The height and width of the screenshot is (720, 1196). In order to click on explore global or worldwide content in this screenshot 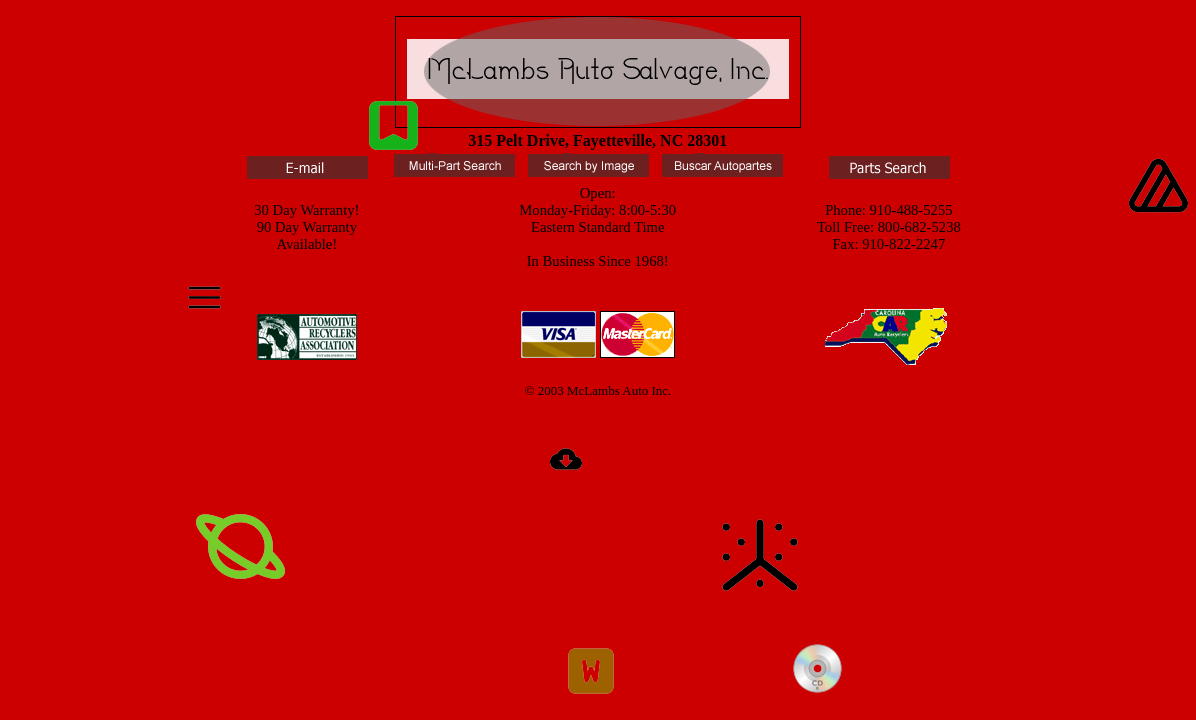, I will do `click(240, 546)`.